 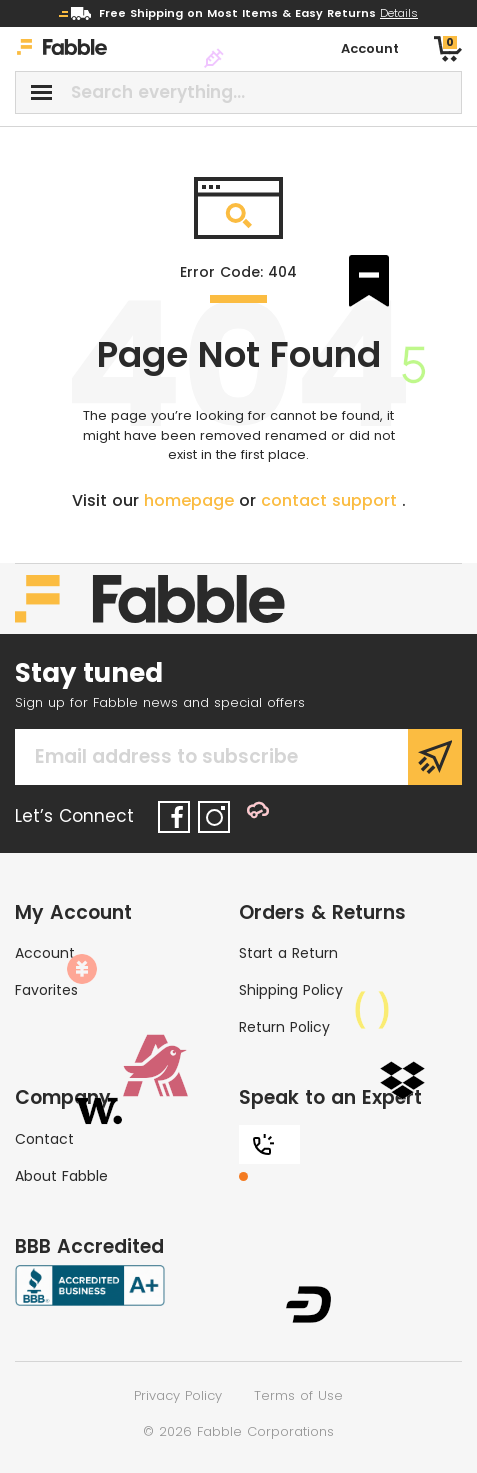 What do you see at coordinates (214, 58) in the screenshot?
I see `access vaccination or immunization records` at bounding box center [214, 58].